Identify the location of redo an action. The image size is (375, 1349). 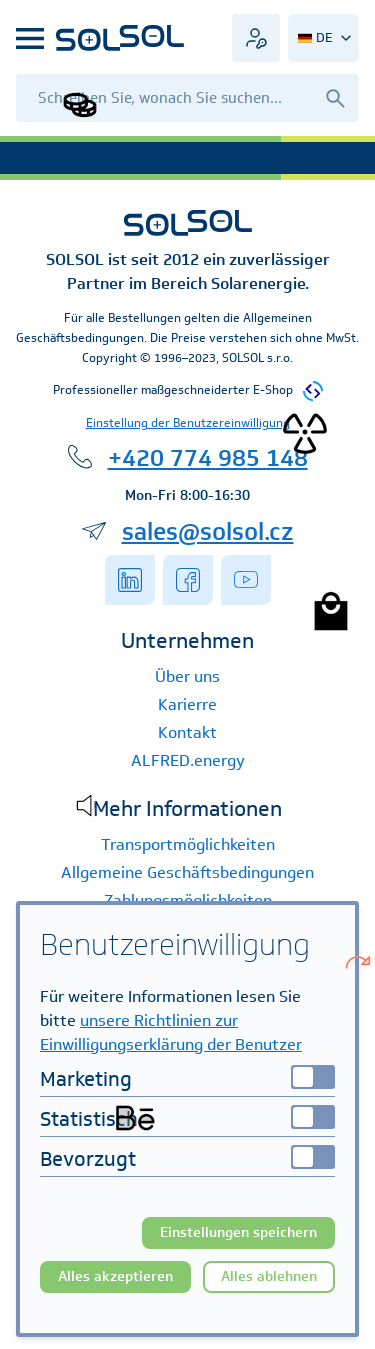
(357, 961).